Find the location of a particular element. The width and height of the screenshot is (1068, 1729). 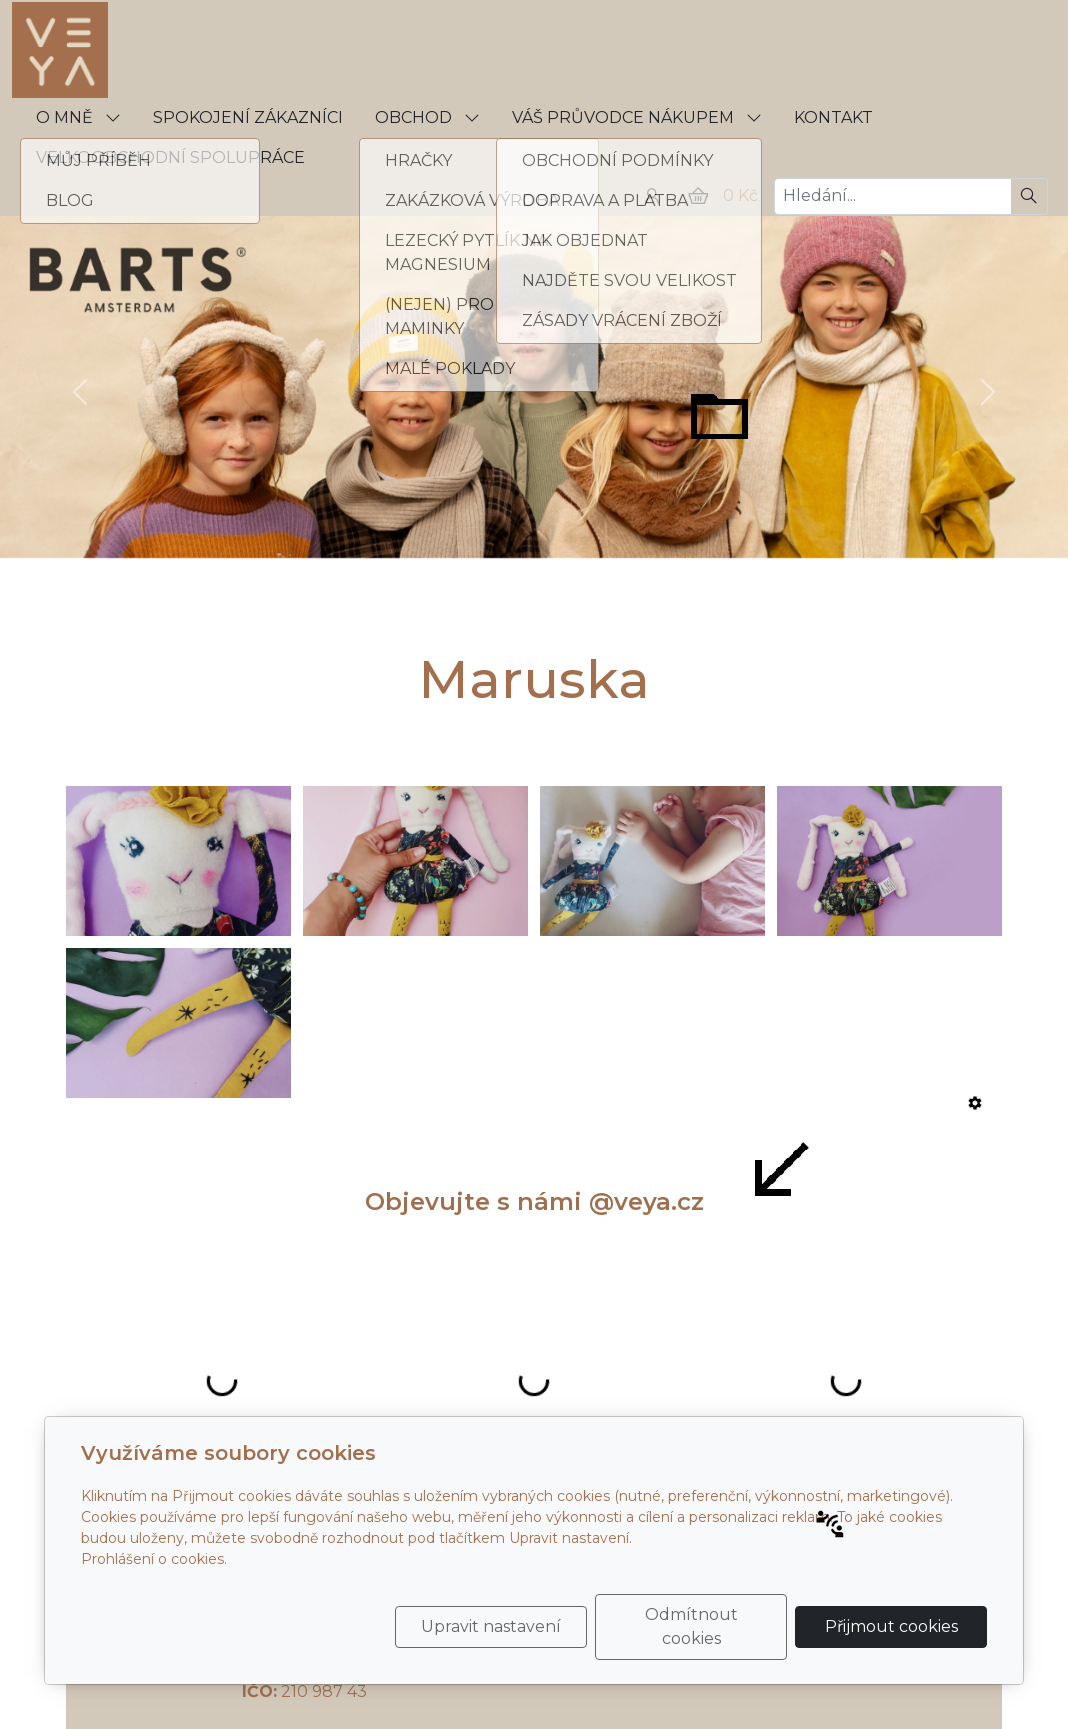

open folder to view contents is located at coordinates (719, 416).